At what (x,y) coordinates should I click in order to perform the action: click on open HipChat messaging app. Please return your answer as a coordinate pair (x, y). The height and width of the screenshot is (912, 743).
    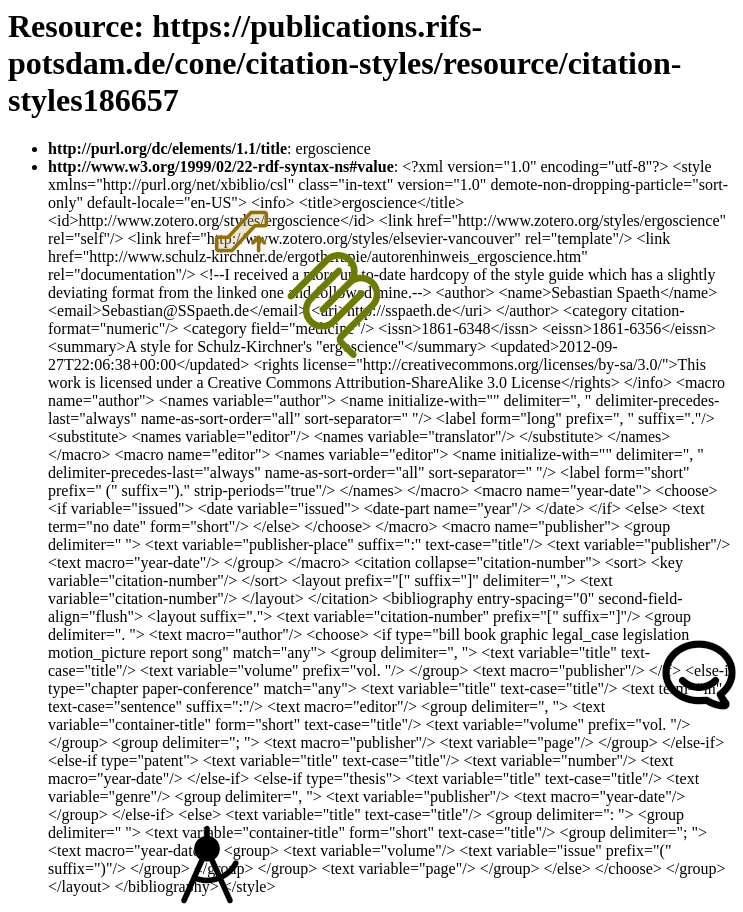
    Looking at the image, I should click on (699, 675).